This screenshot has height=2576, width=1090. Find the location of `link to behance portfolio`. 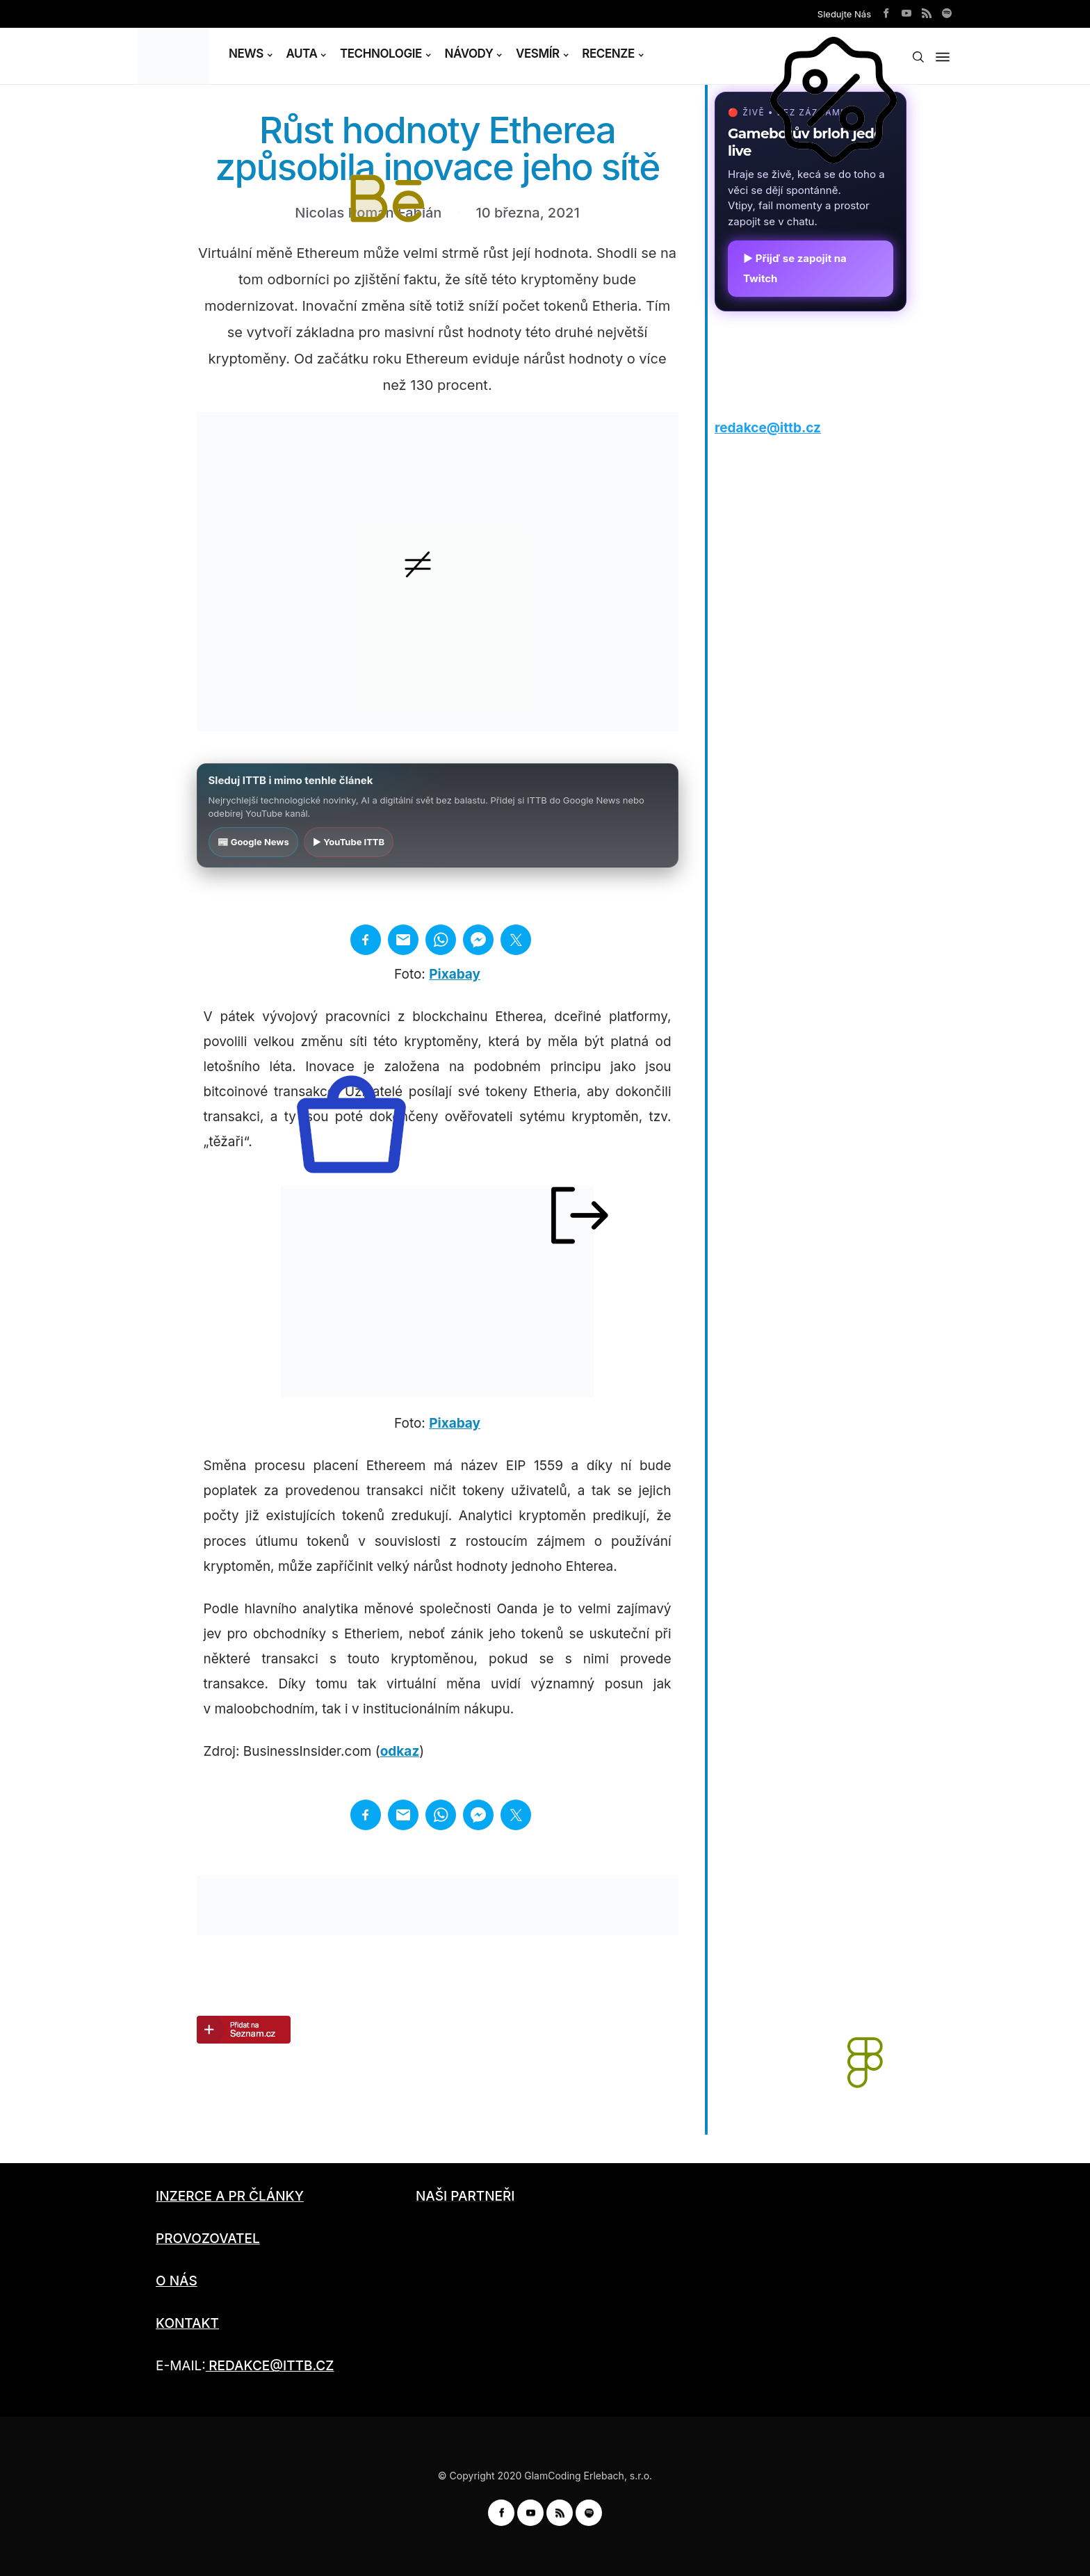

link to behance portfolio is located at coordinates (384, 198).